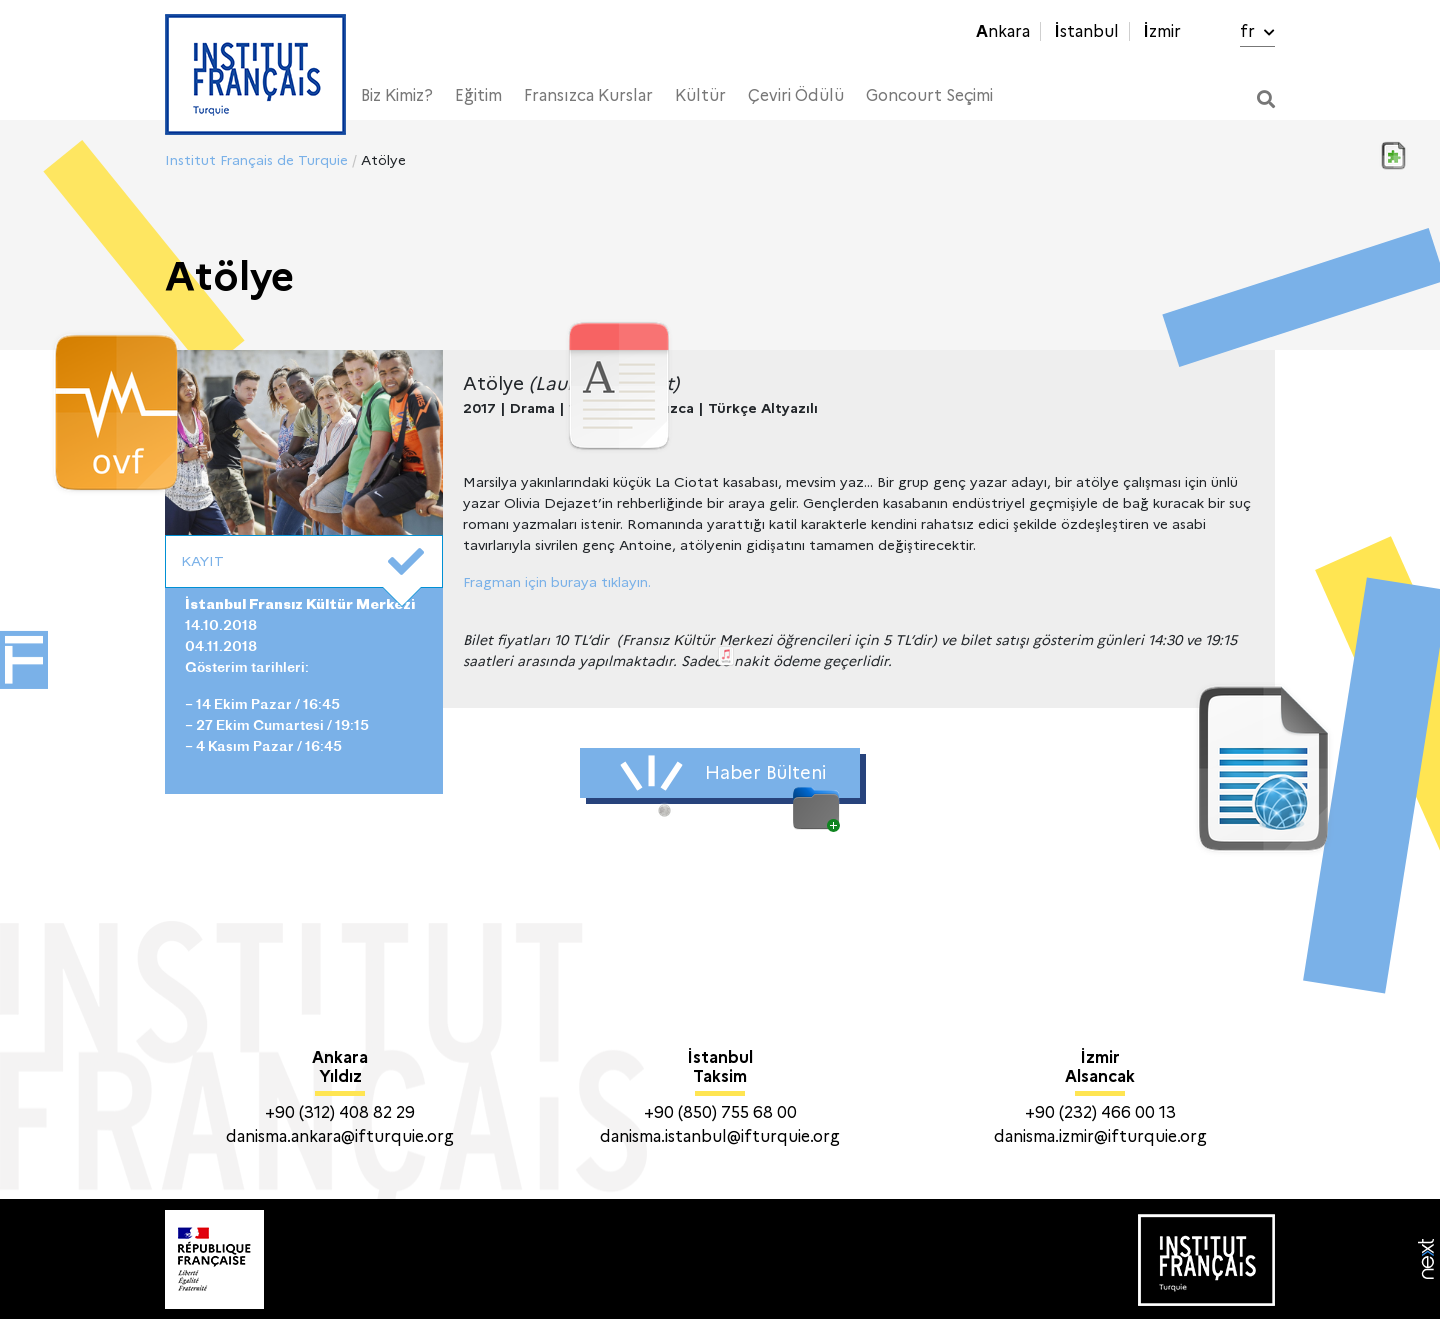 The width and height of the screenshot is (1440, 1319). What do you see at coordinates (1393, 155) in the screenshot?
I see `an openoffice extension or add-on file` at bounding box center [1393, 155].